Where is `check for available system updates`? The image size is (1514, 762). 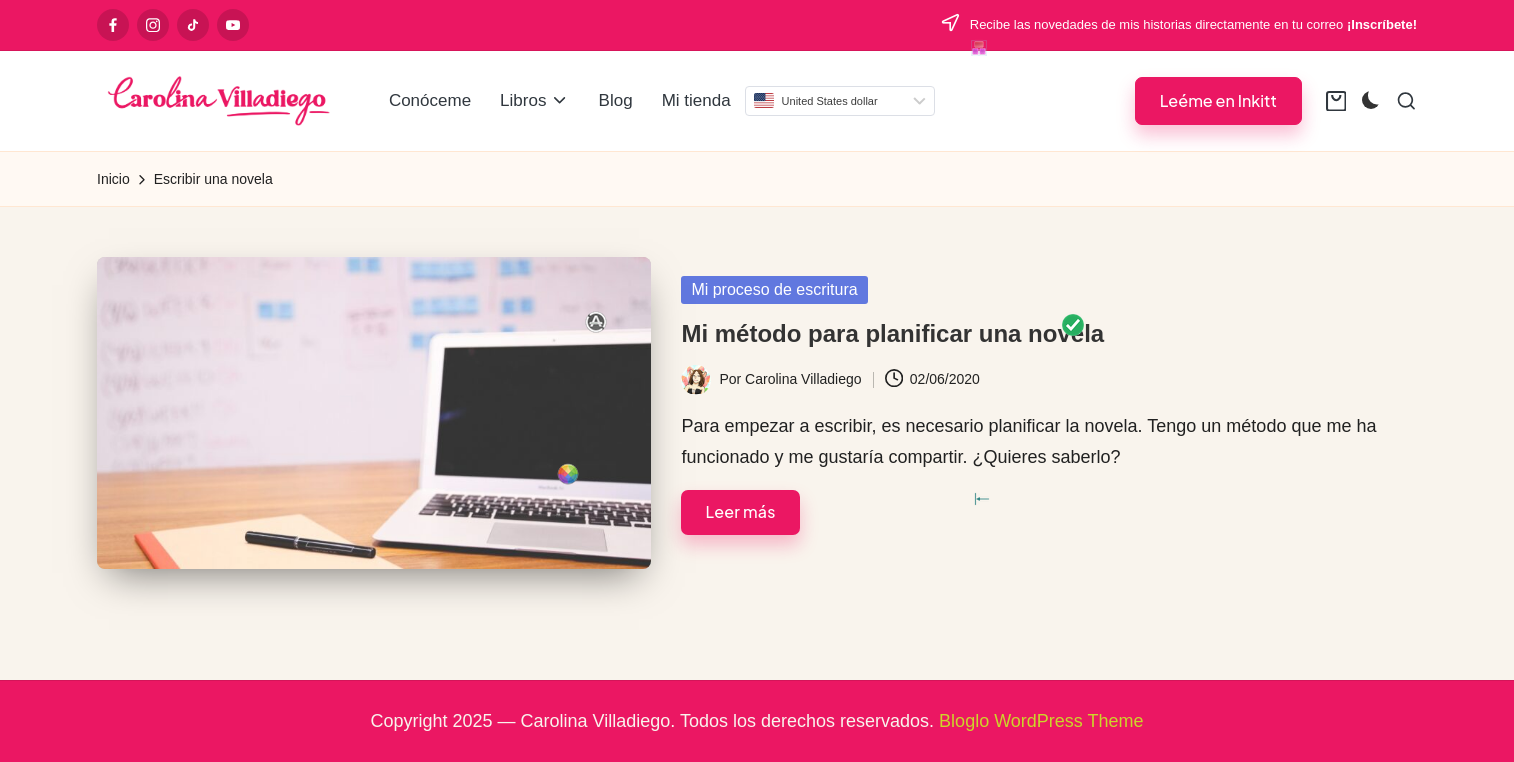 check for available system updates is located at coordinates (596, 322).